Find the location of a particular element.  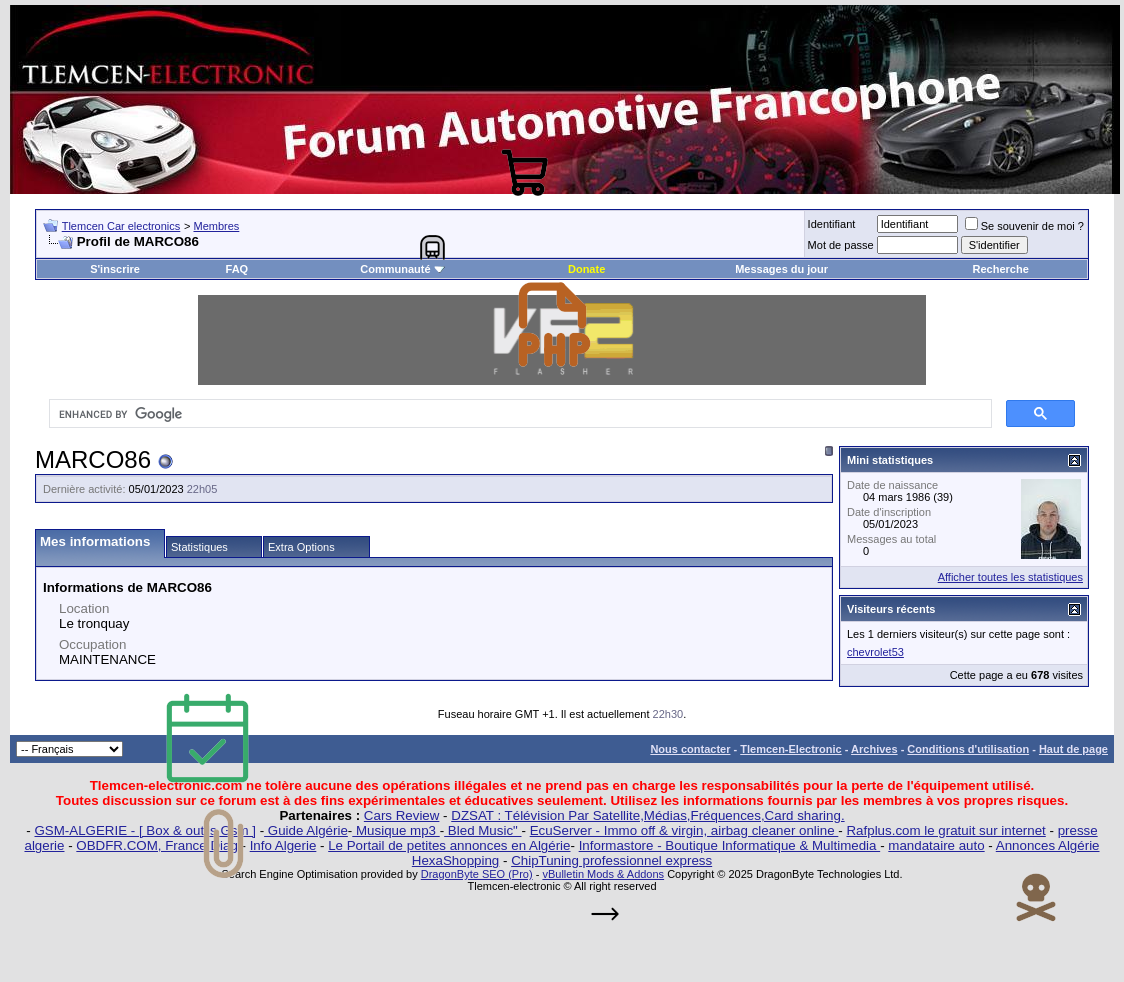

confirm or schedule an appointment is located at coordinates (207, 741).